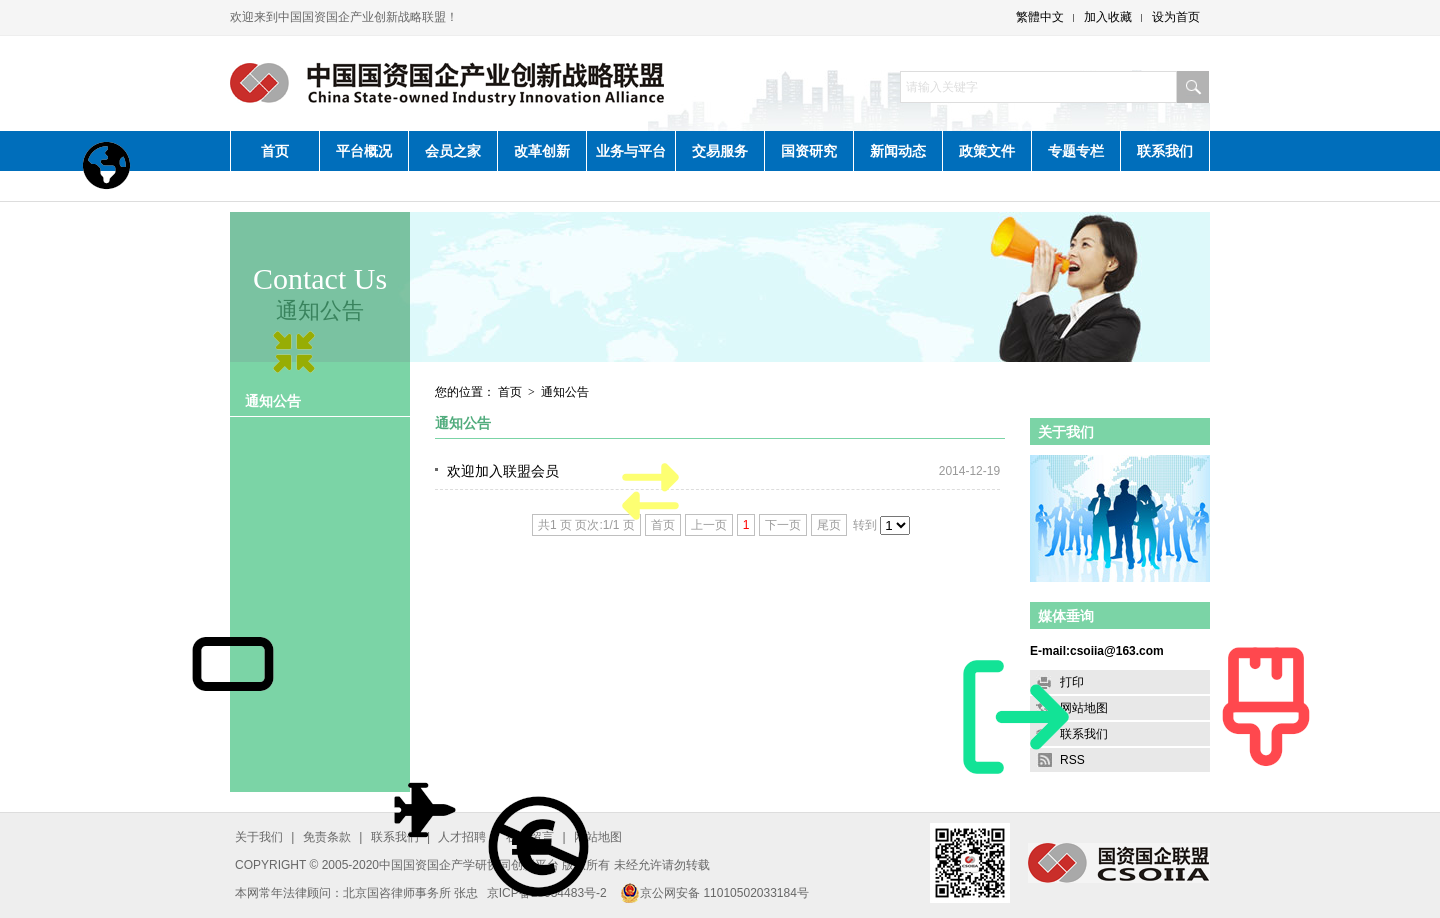 Image resolution: width=1440 pixels, height=918 pixels. Describe the element at coordinates (294, 352) in the screenshot. I see `minimize window to taskbar` at that location.